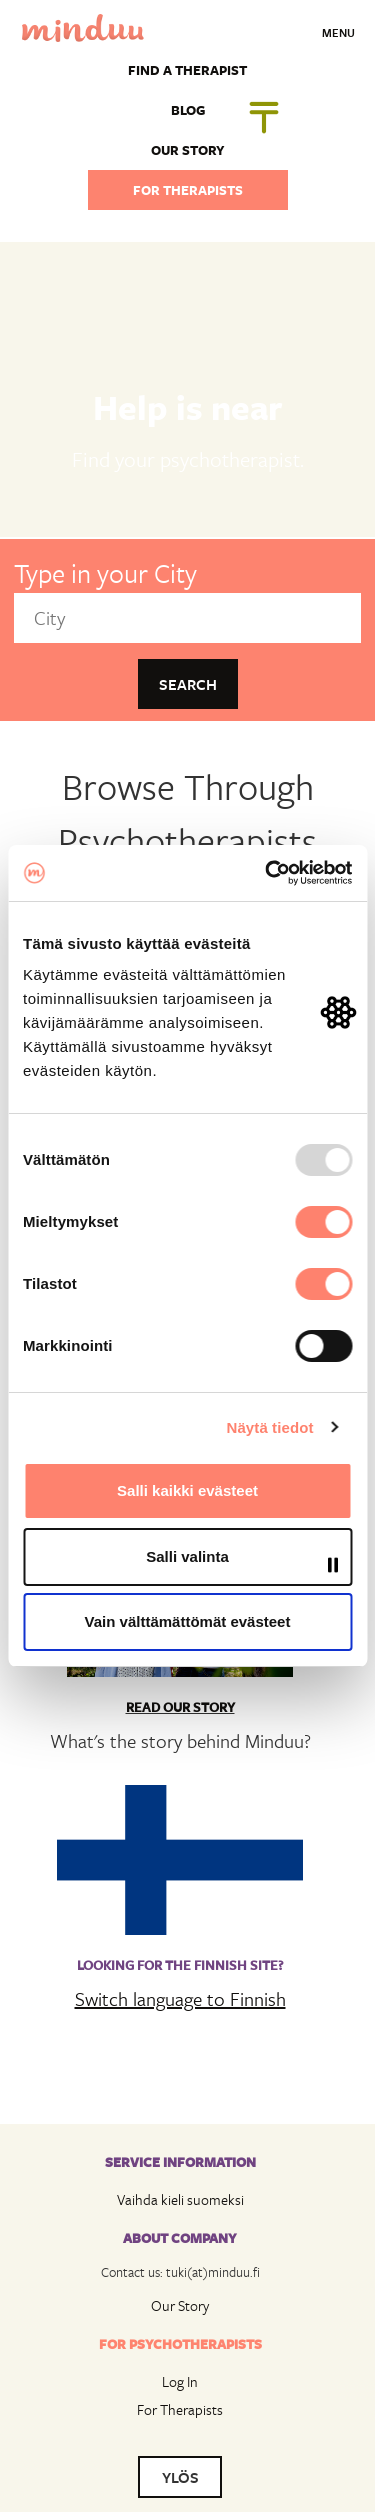  I want to click on pause media playback, so click(333, 1565).